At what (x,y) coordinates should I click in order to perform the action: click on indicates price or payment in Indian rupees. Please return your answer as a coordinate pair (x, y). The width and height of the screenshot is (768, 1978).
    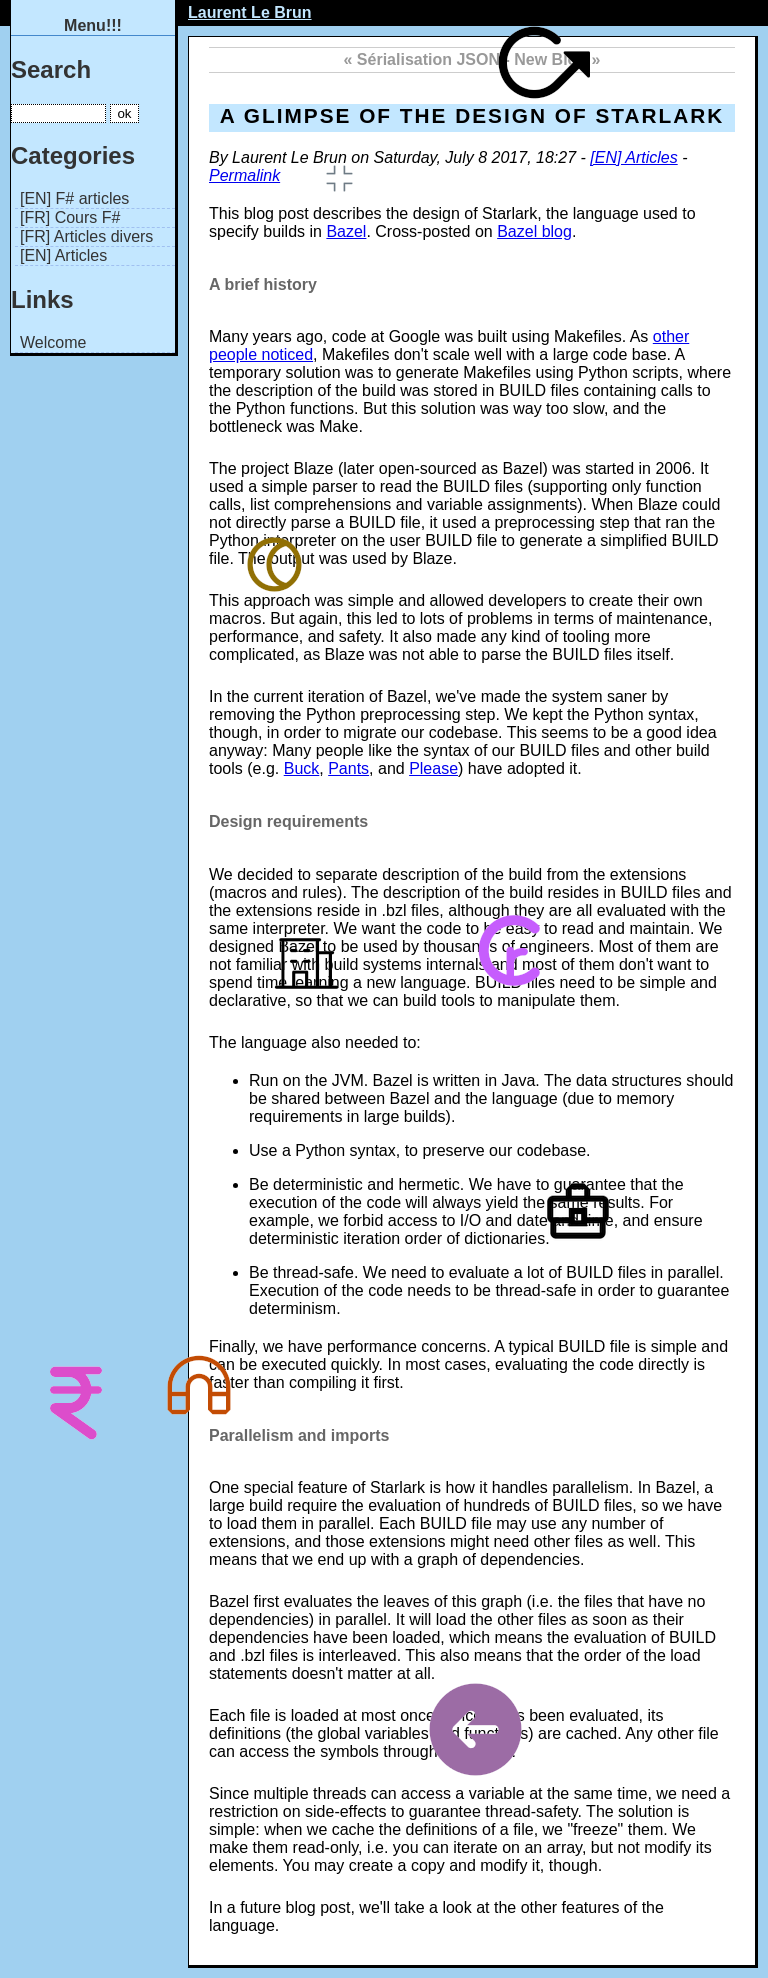
    Looking at the image, I should click on (76, 1403).